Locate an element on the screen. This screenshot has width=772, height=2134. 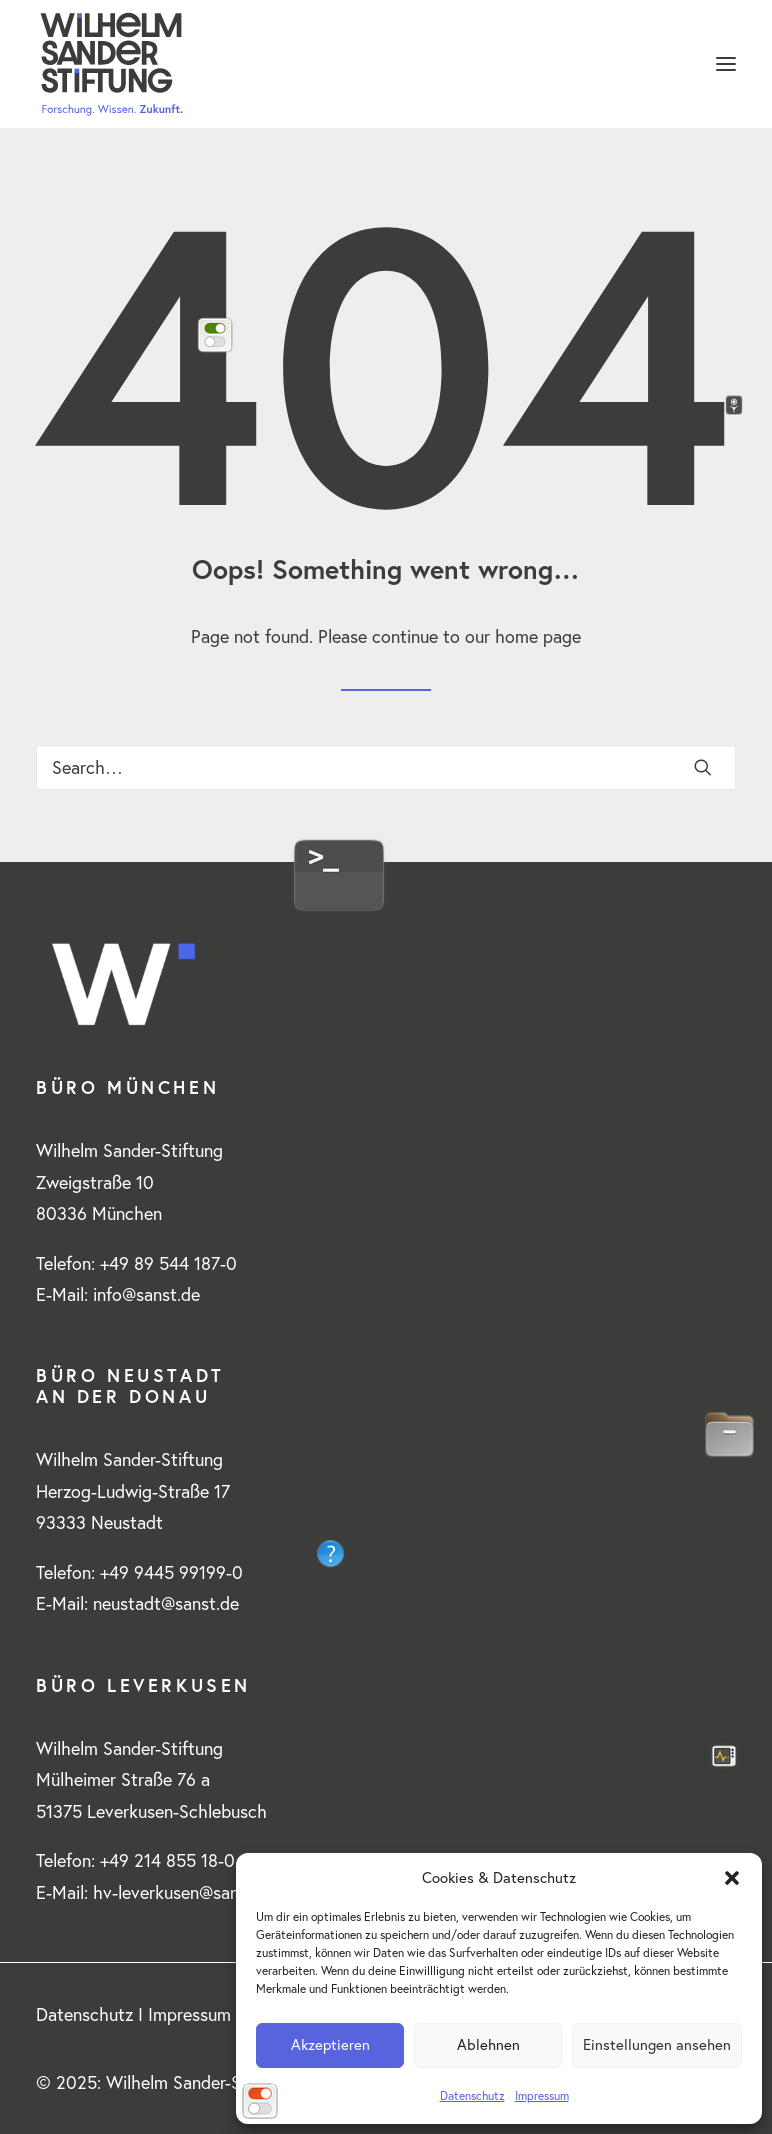
open déjà dup backup application is located at coordinates (734, 405).